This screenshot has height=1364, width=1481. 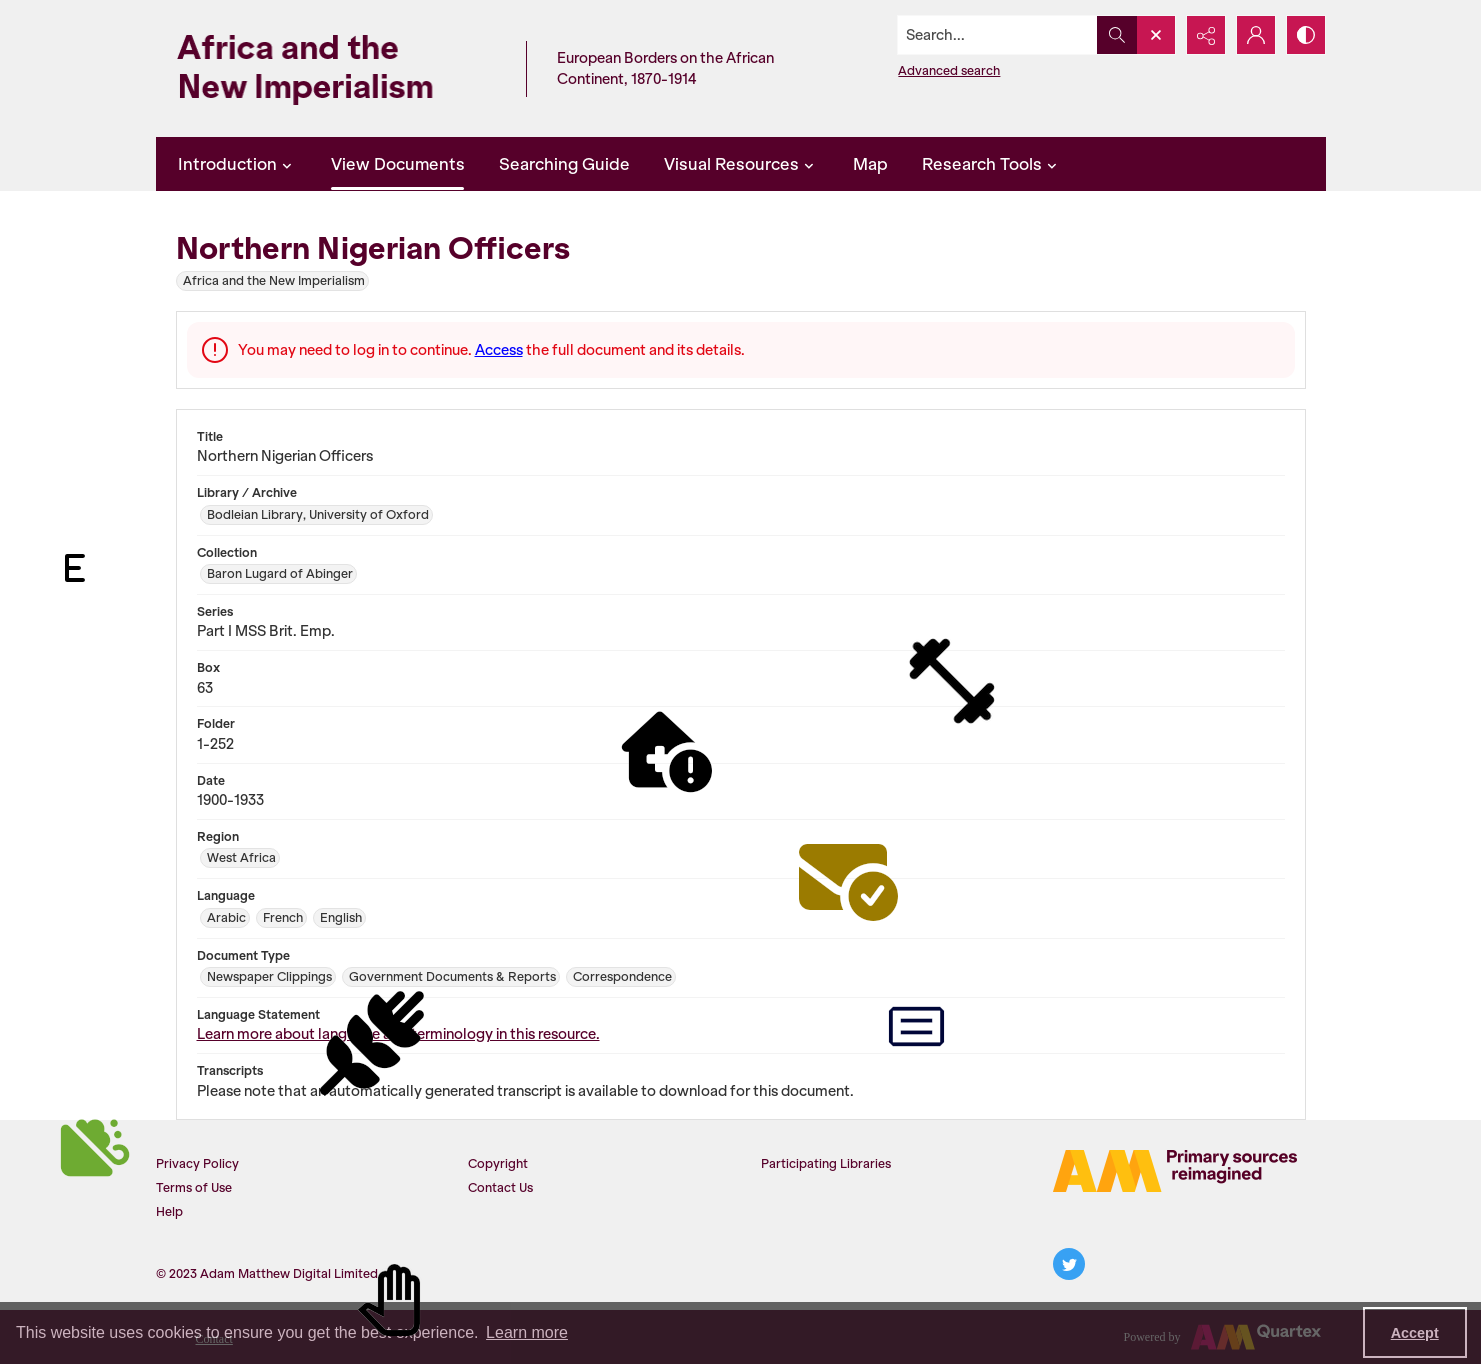 What do you see at coordinates (390, 1300) in the screenshot?
I see `stop or pause an action` at bounding box center [390, 1300].